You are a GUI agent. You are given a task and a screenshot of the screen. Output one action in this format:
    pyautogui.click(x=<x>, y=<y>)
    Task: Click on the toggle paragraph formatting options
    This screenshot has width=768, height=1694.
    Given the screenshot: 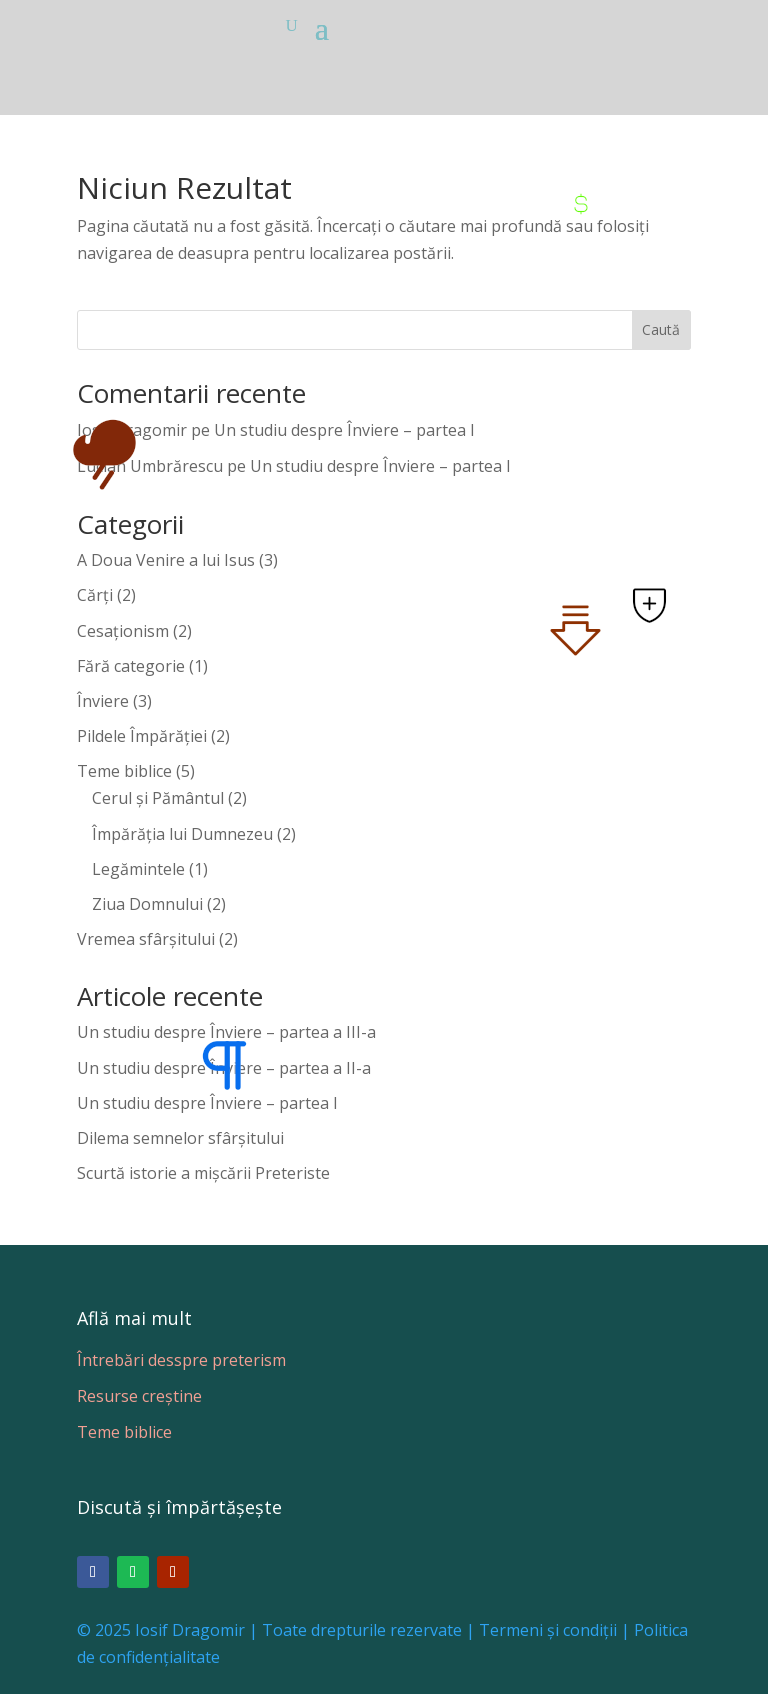 What is the action you would take?
    pyautogui.click(x=224, y=1065)
    